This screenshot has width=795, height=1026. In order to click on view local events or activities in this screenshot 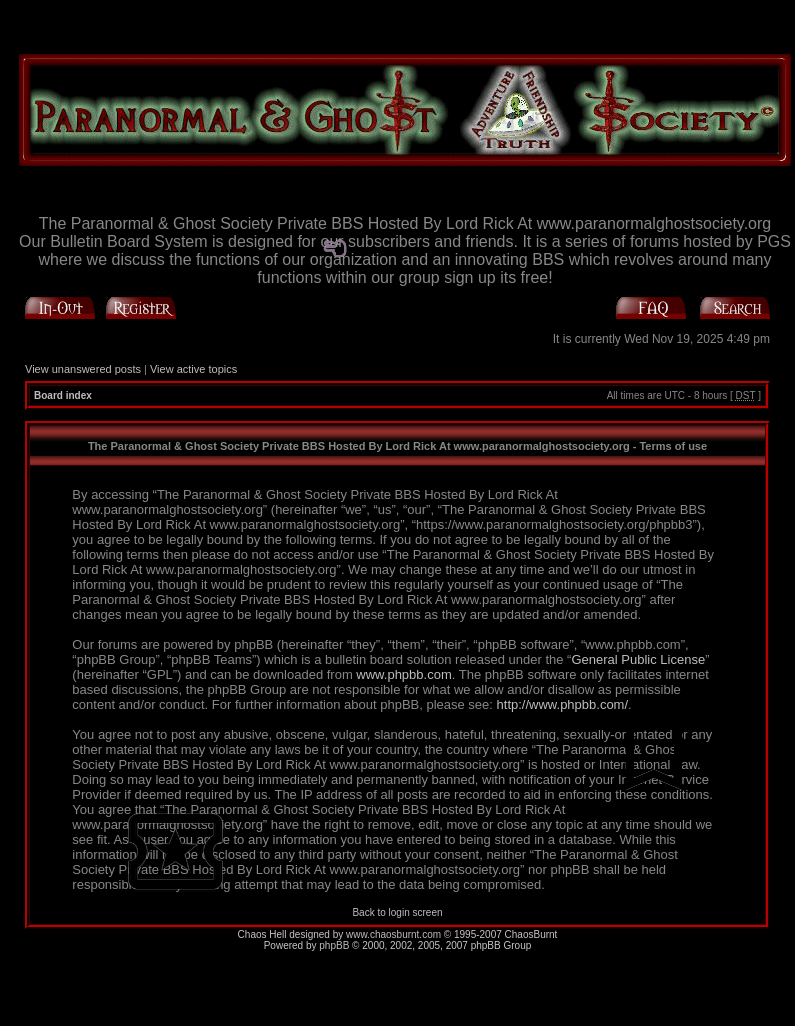, I will do `click(175, 851)`.